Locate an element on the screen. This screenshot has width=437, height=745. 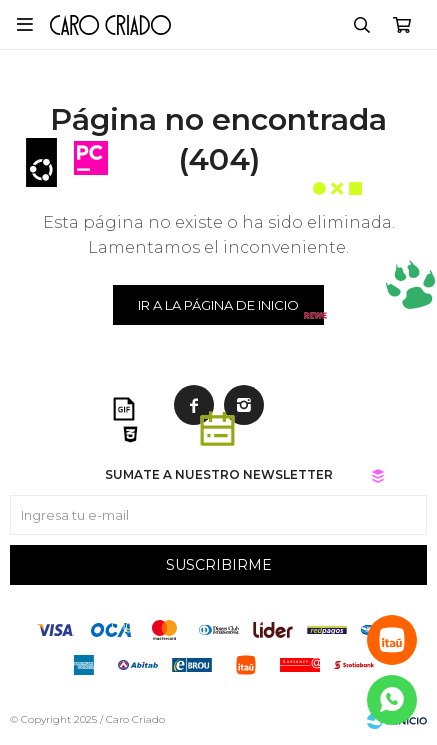
view calendar tasks and to-dos is located at coordinates (217, 430).